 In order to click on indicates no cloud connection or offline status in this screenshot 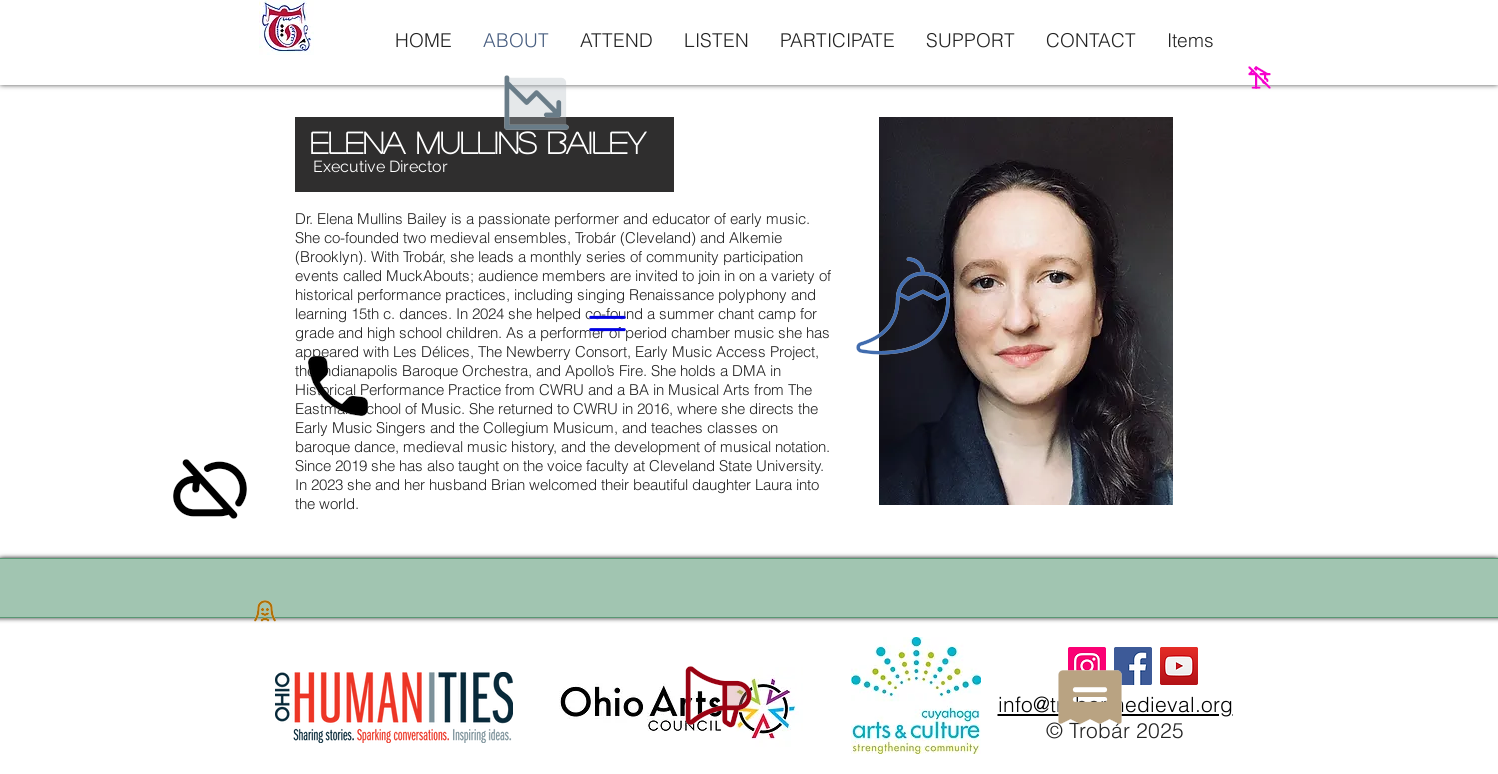, I will do `click(210, 489)`.